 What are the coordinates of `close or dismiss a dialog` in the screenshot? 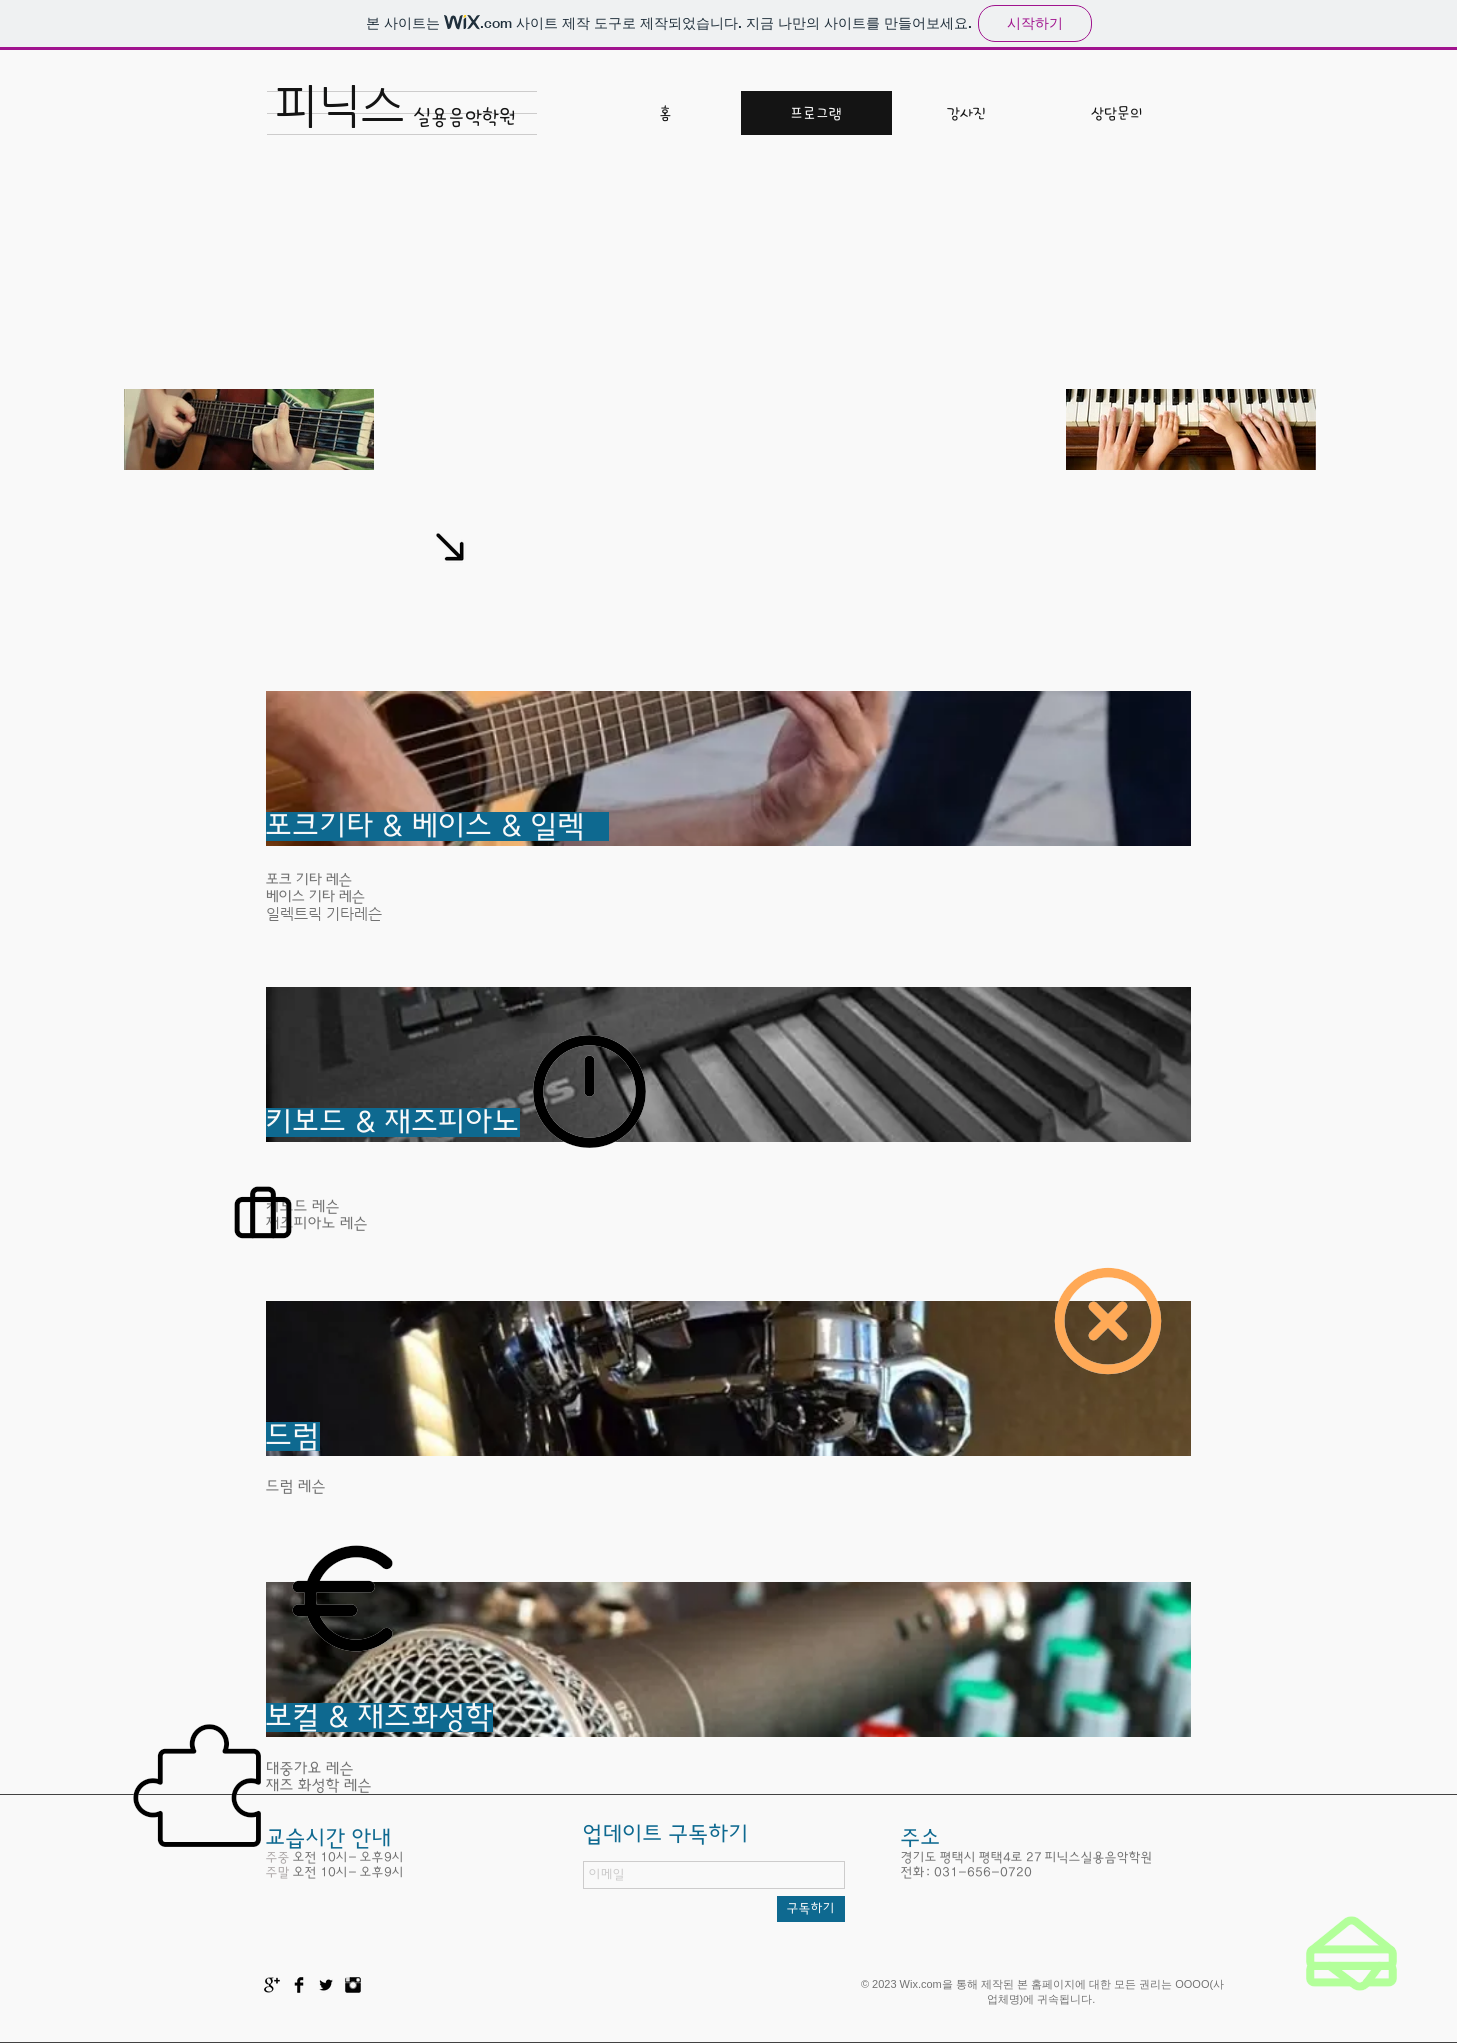 It's located at (1108, 1321).